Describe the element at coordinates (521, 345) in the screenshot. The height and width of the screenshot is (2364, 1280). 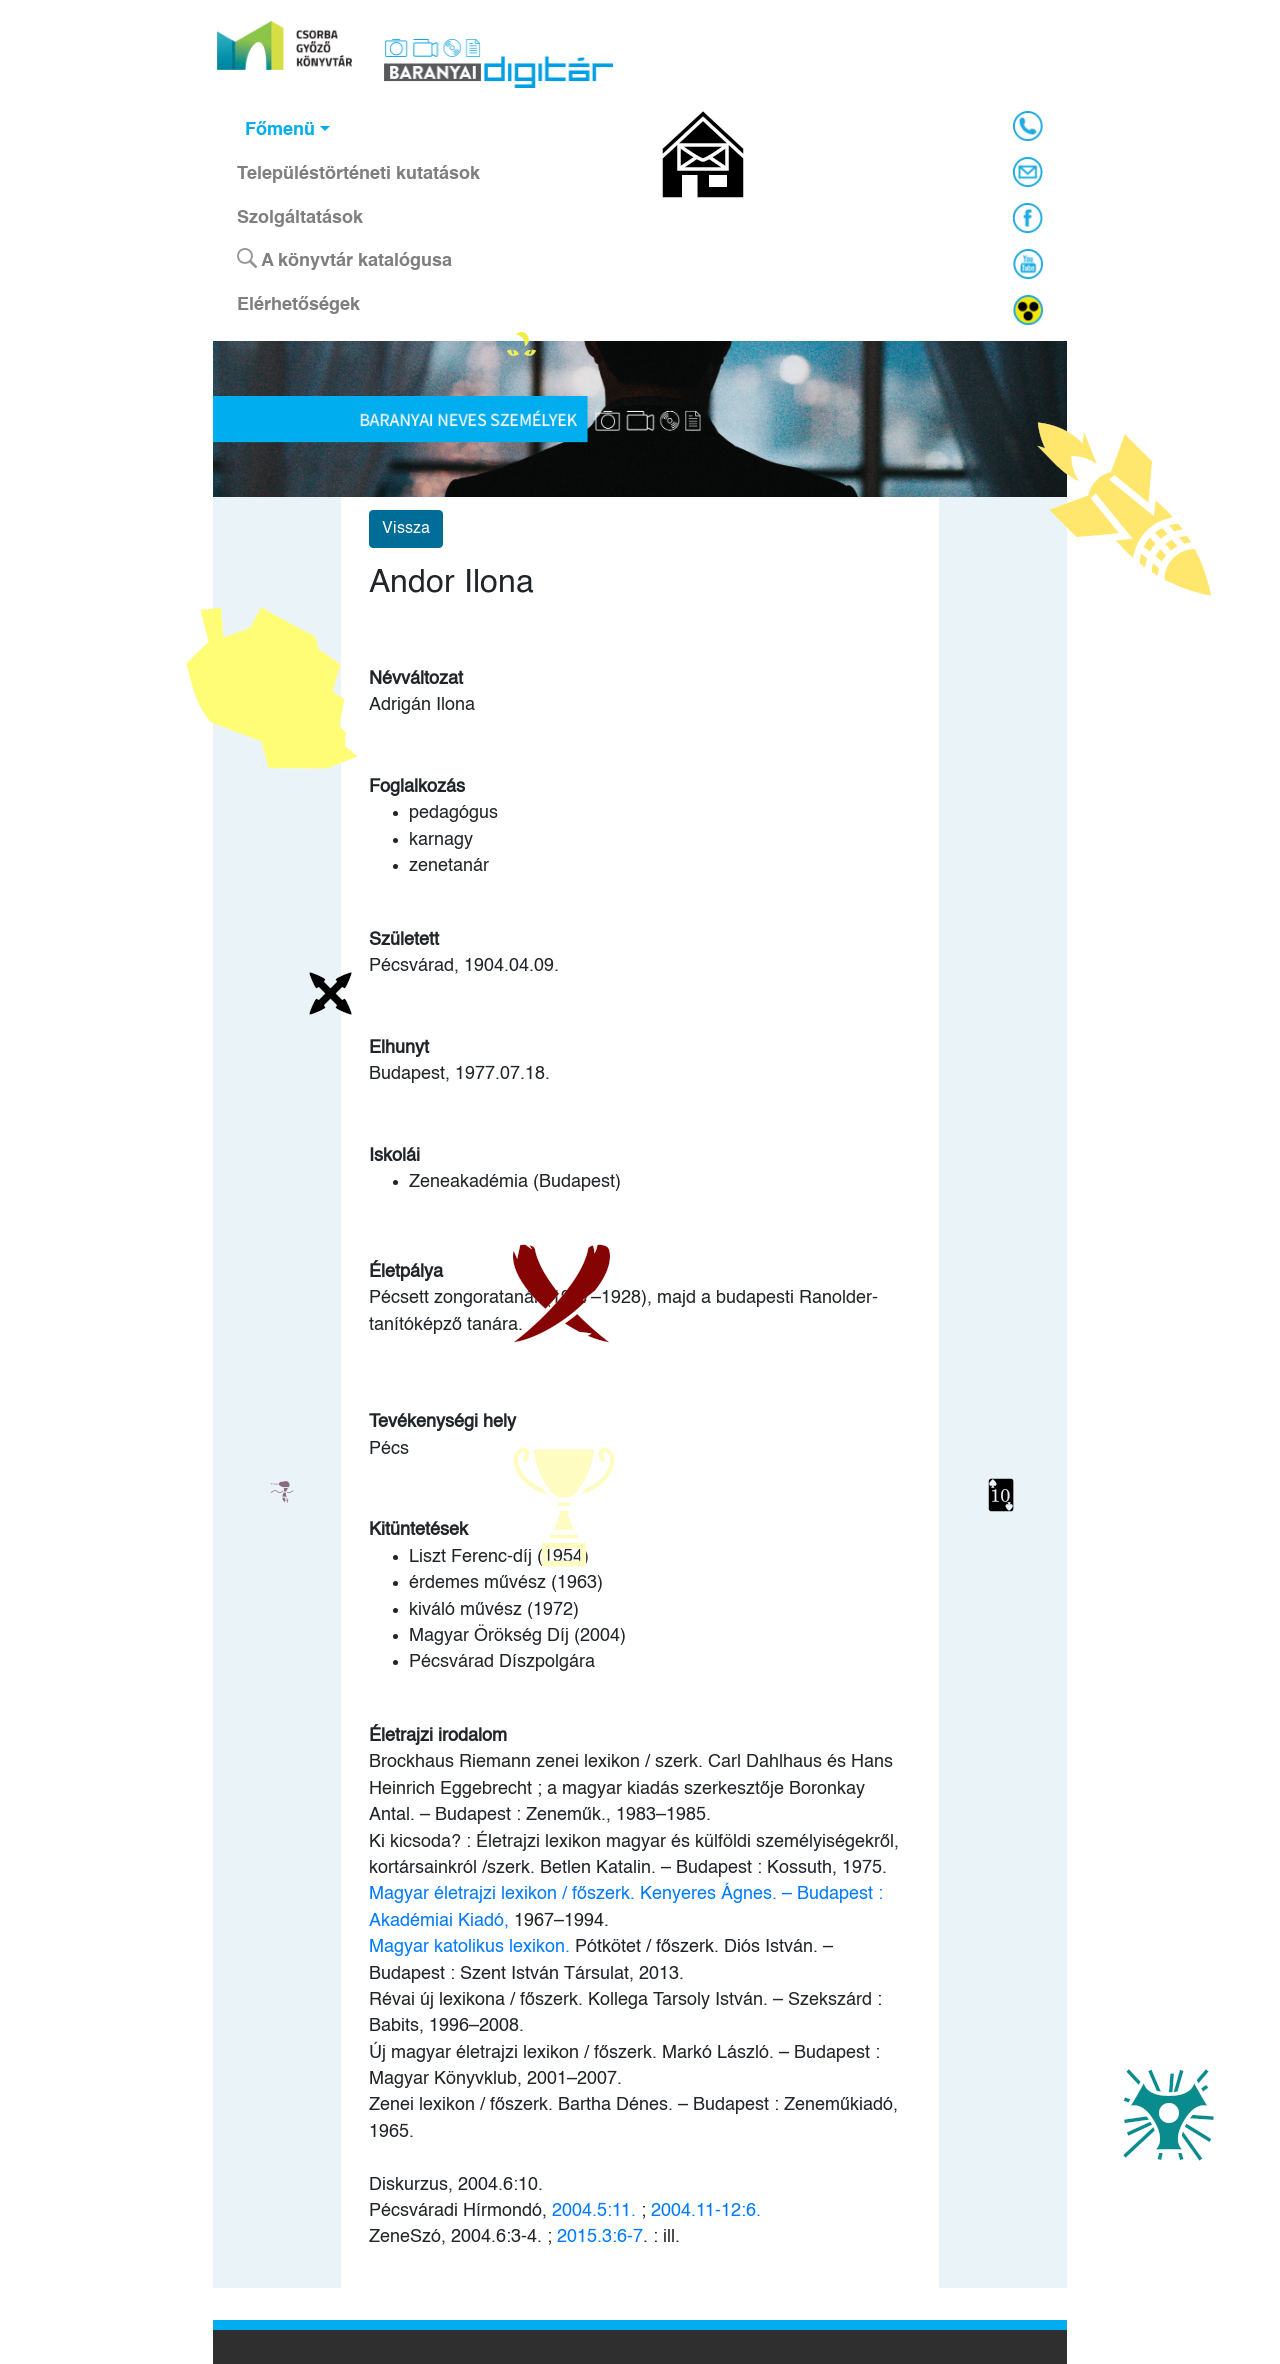
I see `toggle night vision mode` at that location.